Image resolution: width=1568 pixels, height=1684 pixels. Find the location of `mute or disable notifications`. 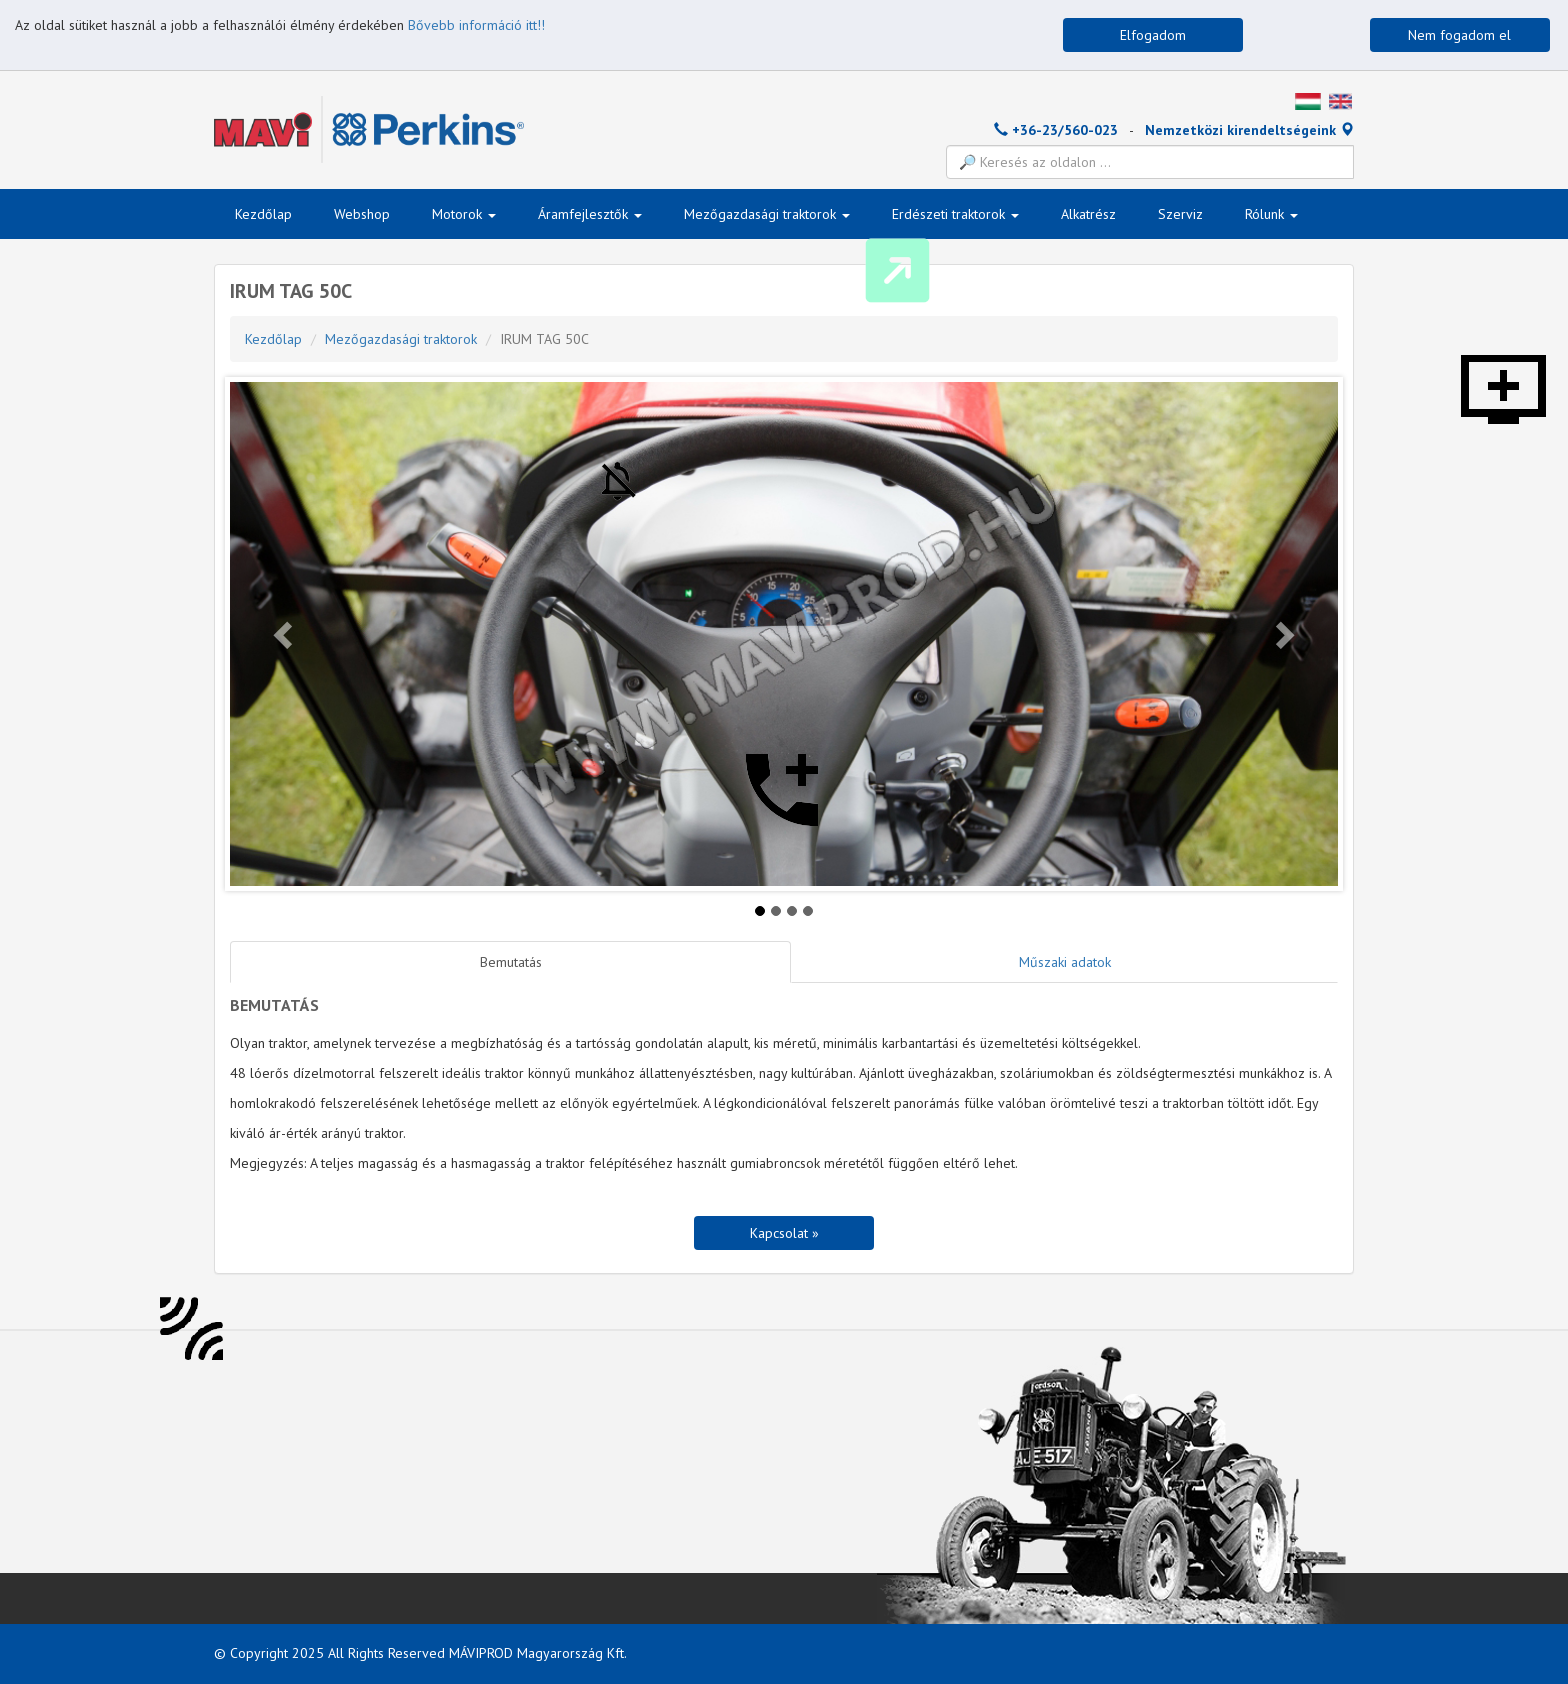

mute or disable notifications is located at coordinates (617, 480).